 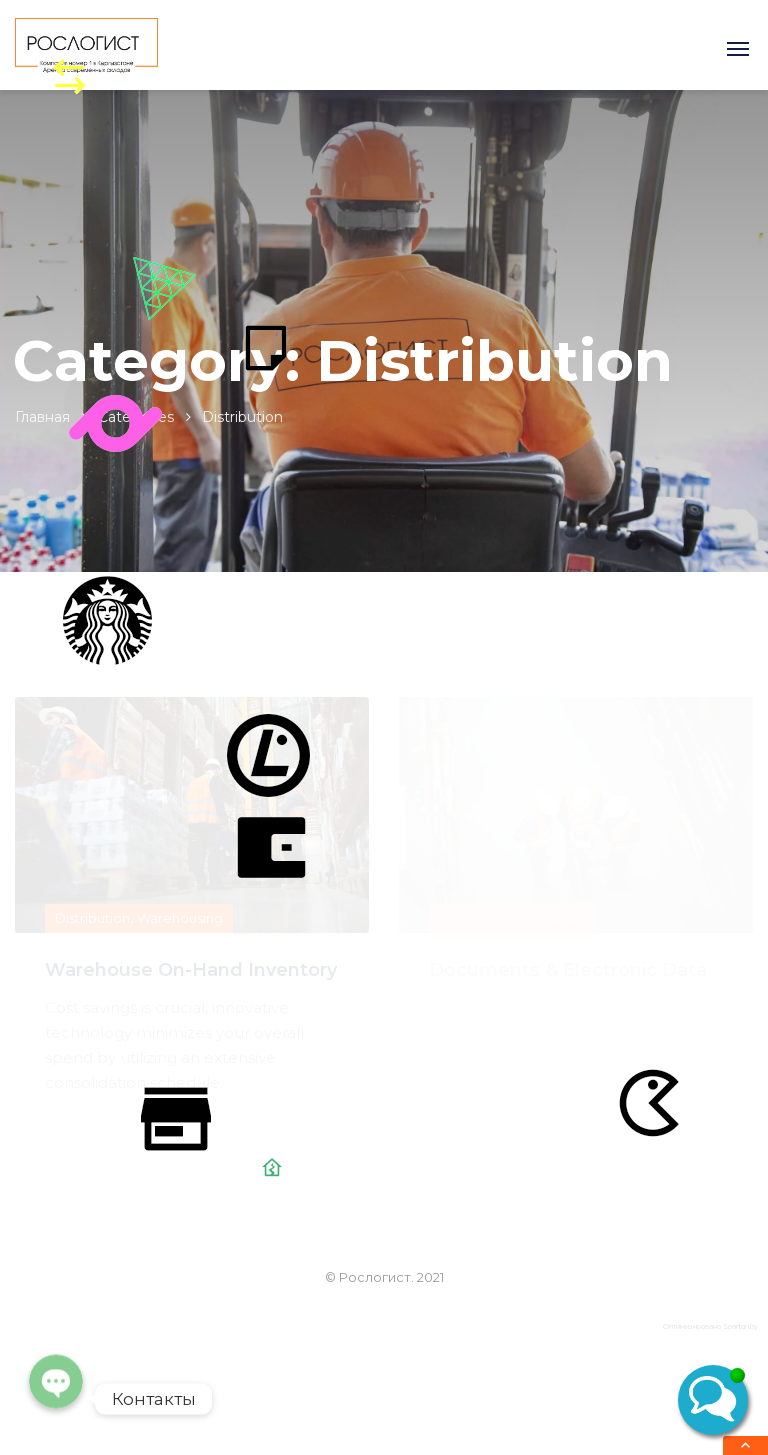 I want to click on access your wallet or payment methods, so click(x=271, y=847).